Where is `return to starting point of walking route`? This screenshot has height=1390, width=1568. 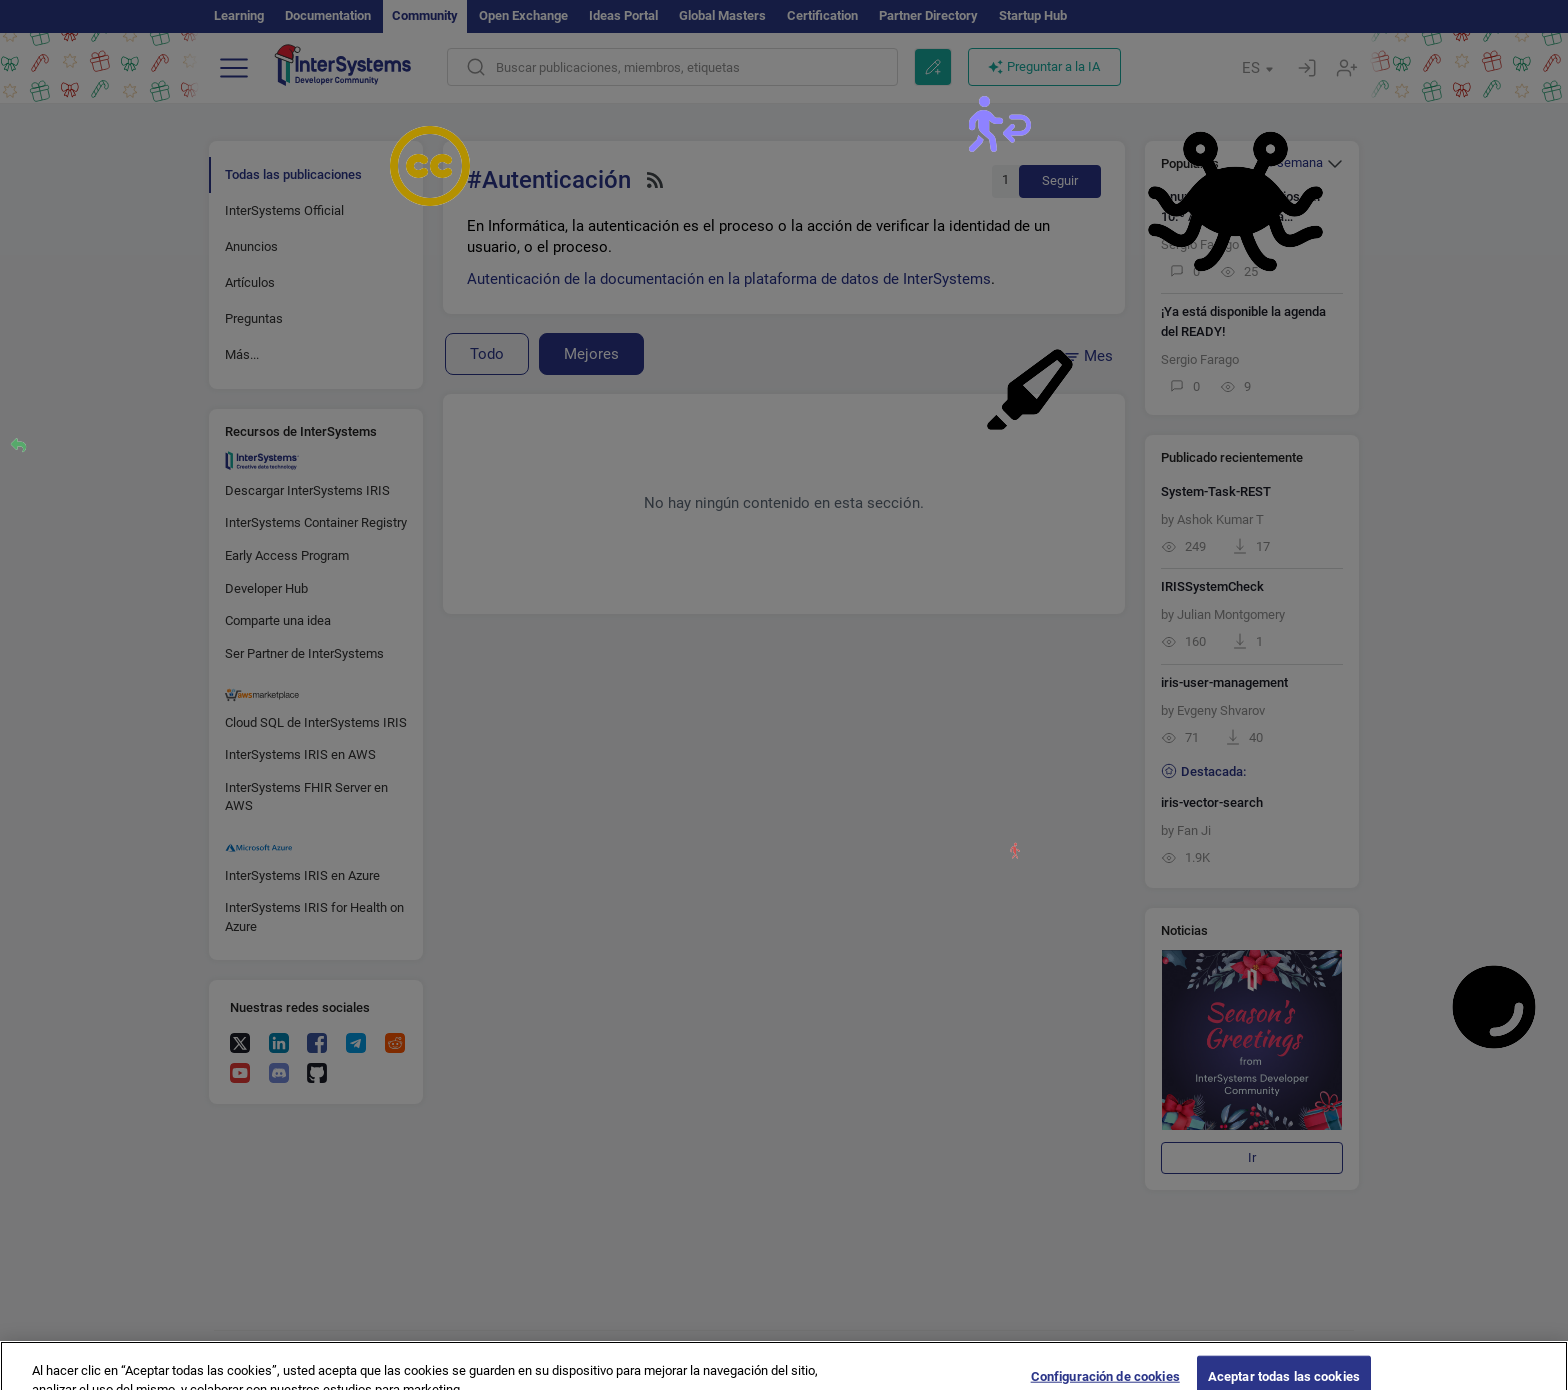 return to starting point of walking route is located at coordinates (1000, 124).